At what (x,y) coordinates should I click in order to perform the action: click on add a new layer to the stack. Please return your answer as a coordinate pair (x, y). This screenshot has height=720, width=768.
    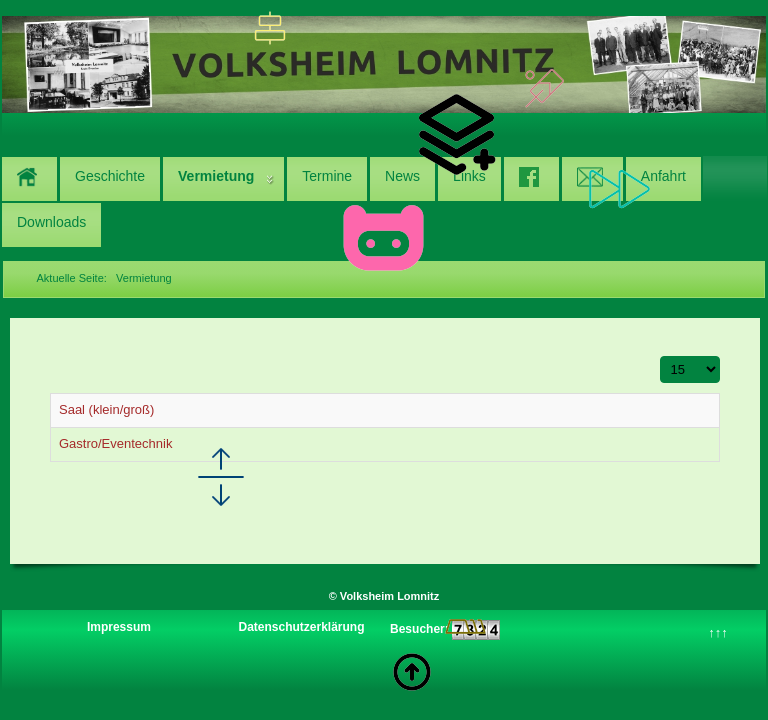
    Looking at the image, I should click on (456, 134).